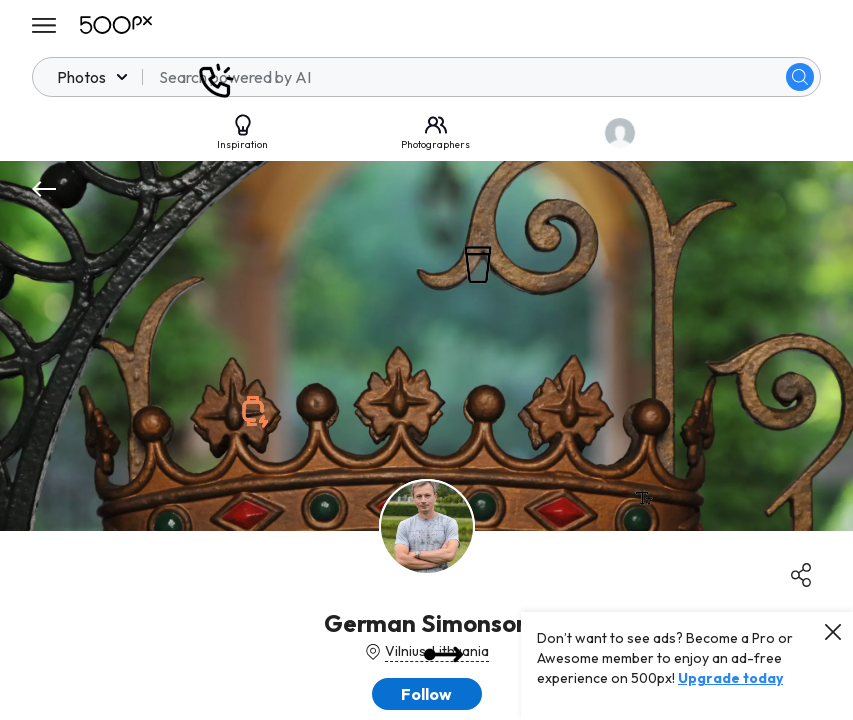  I want to click on adjust font size settings, so click(644, 498).